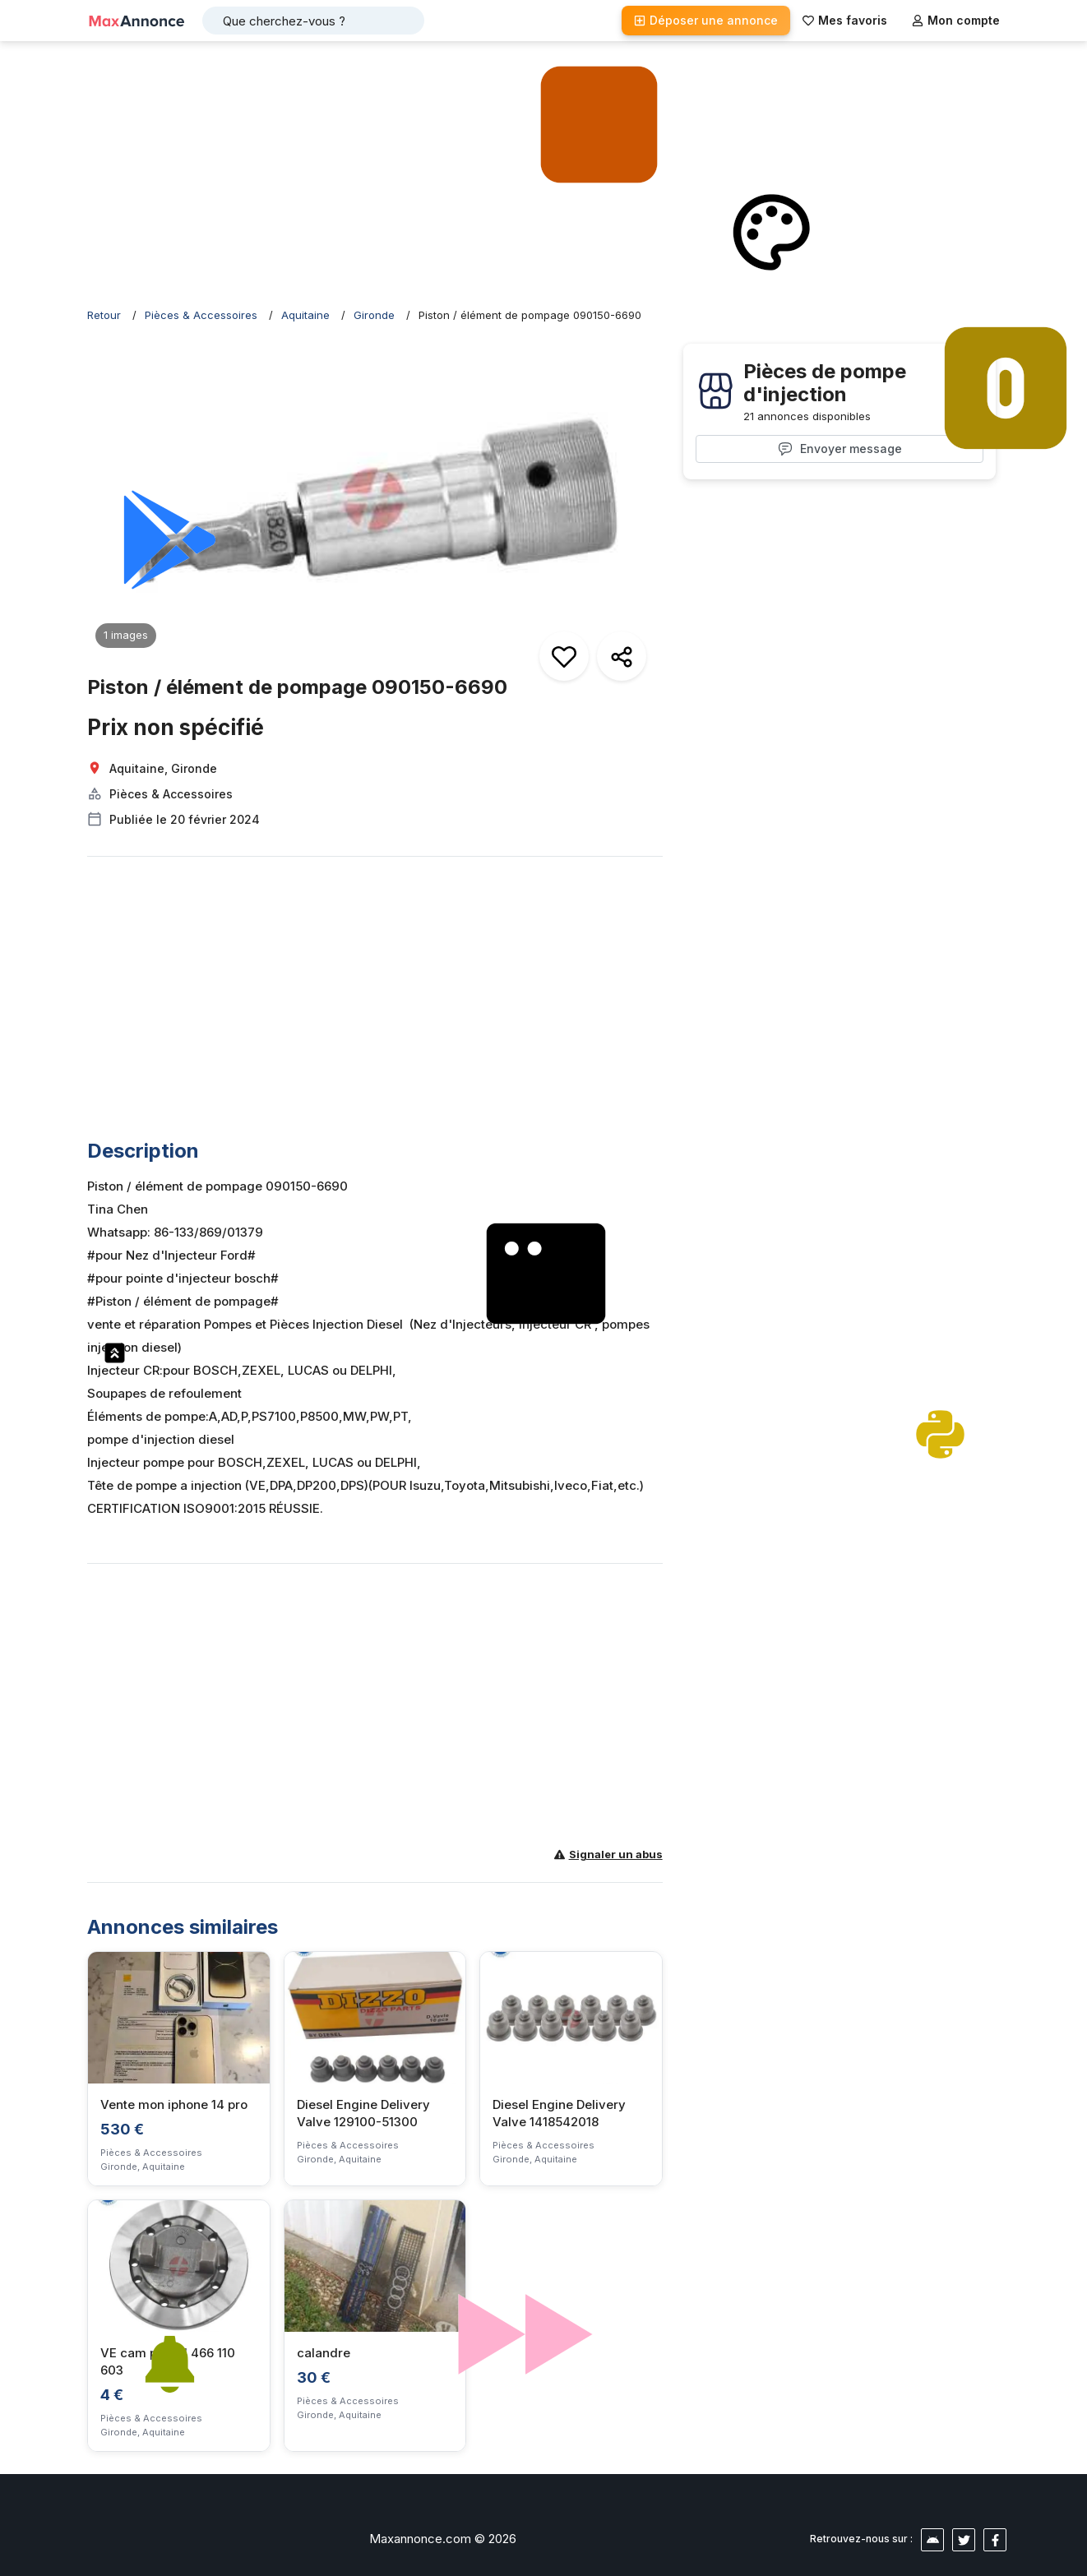 The width and height of the screenshot is (1087, 2576). I want to click on open google play store, so click(169, 539).